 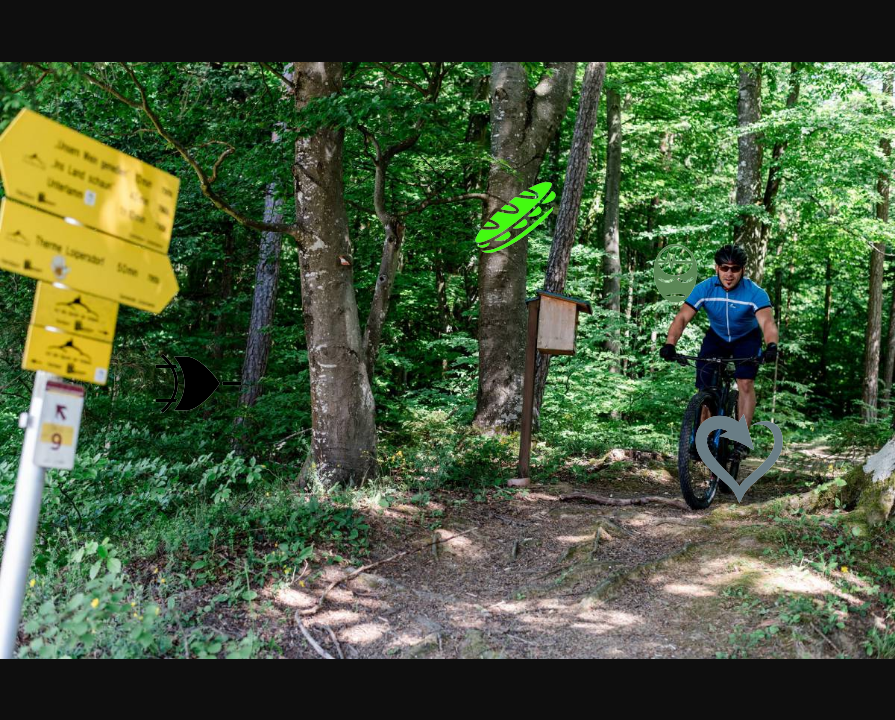 What do you see at coordinates (198, 383) in the screenshot?
I see `represents an XOR logic gate in a circuit diagram` at bounding box center [198, 383].